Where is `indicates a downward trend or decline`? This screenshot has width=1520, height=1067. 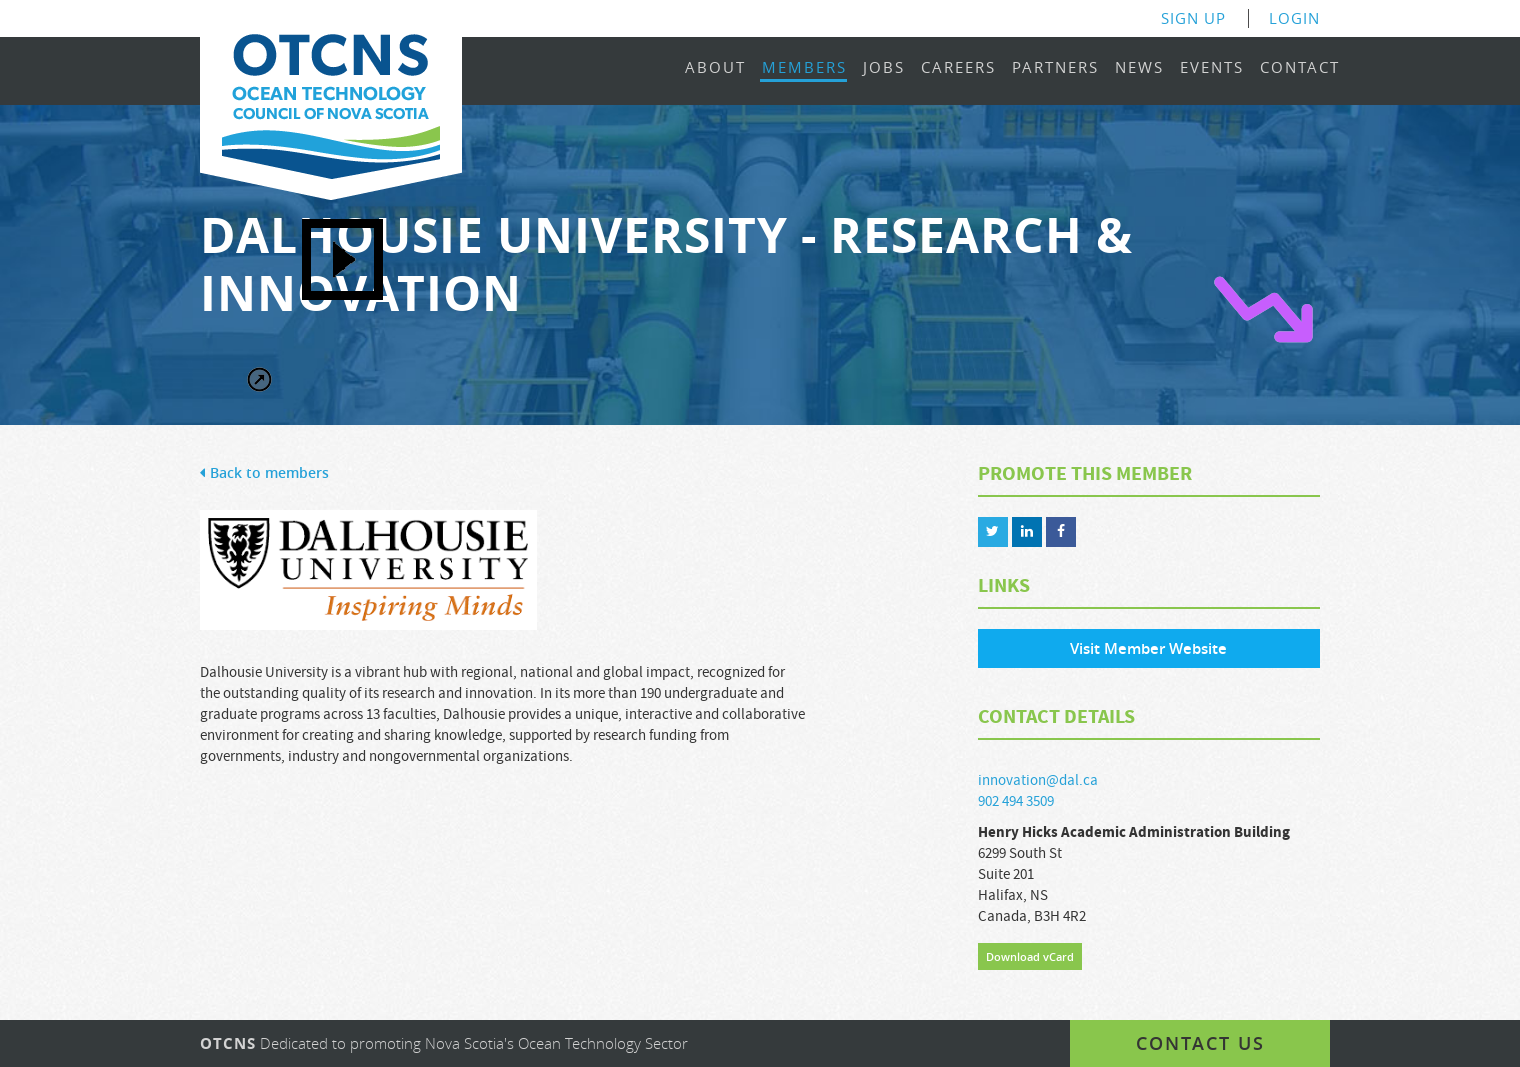
indicates a downward trend or decline is located at coordinates (1263, 309).